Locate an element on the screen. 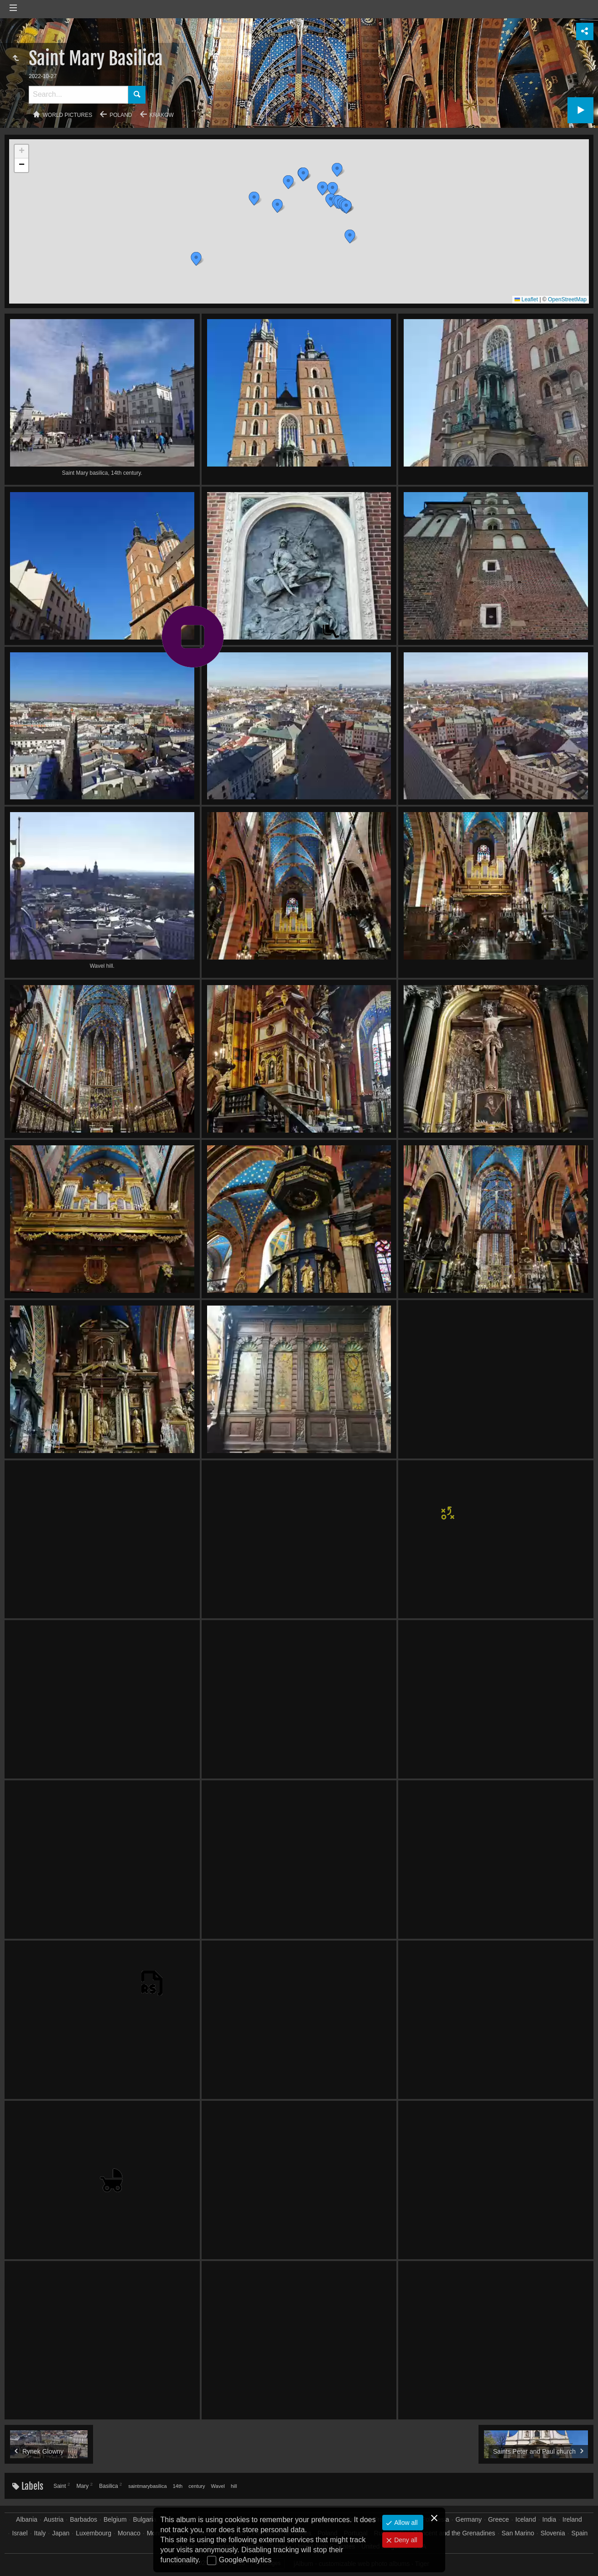 This screenshot has width=598, height=2576. view game plan or strategy options is located at coordinates (447, 1513).